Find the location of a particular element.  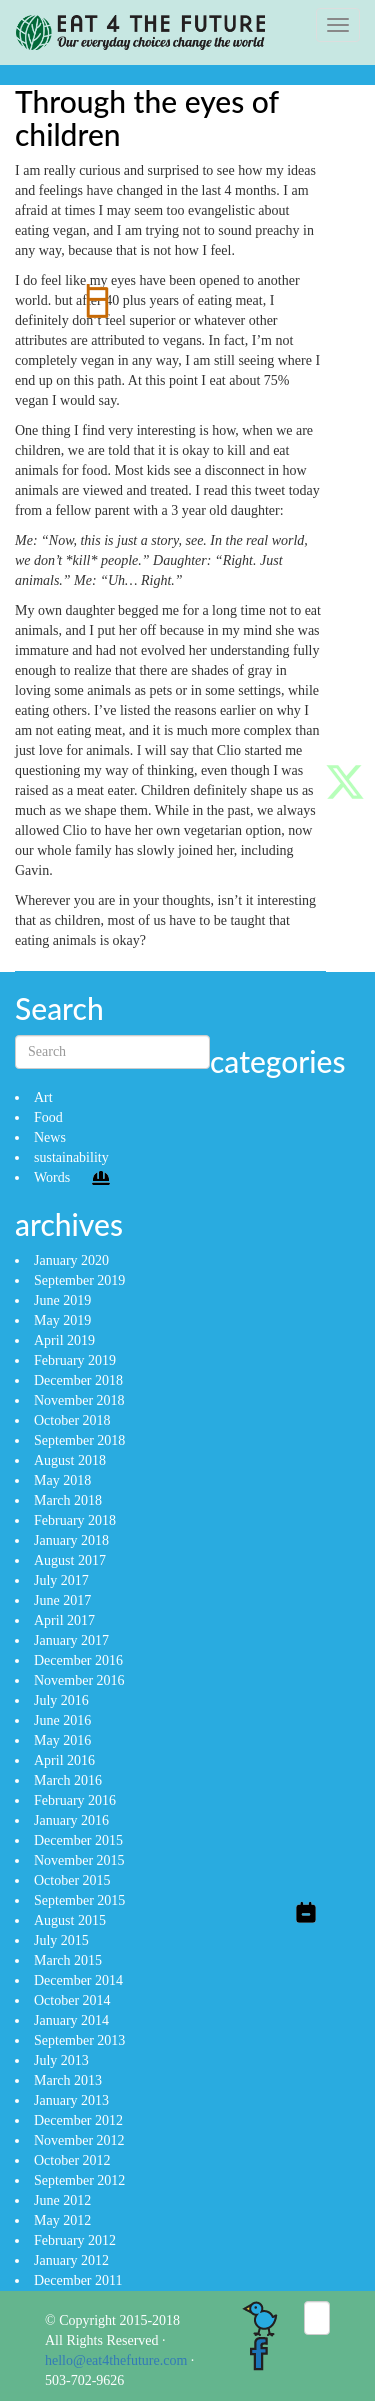

share to X (formerly Twitter) is located at coordinates (345, 782).